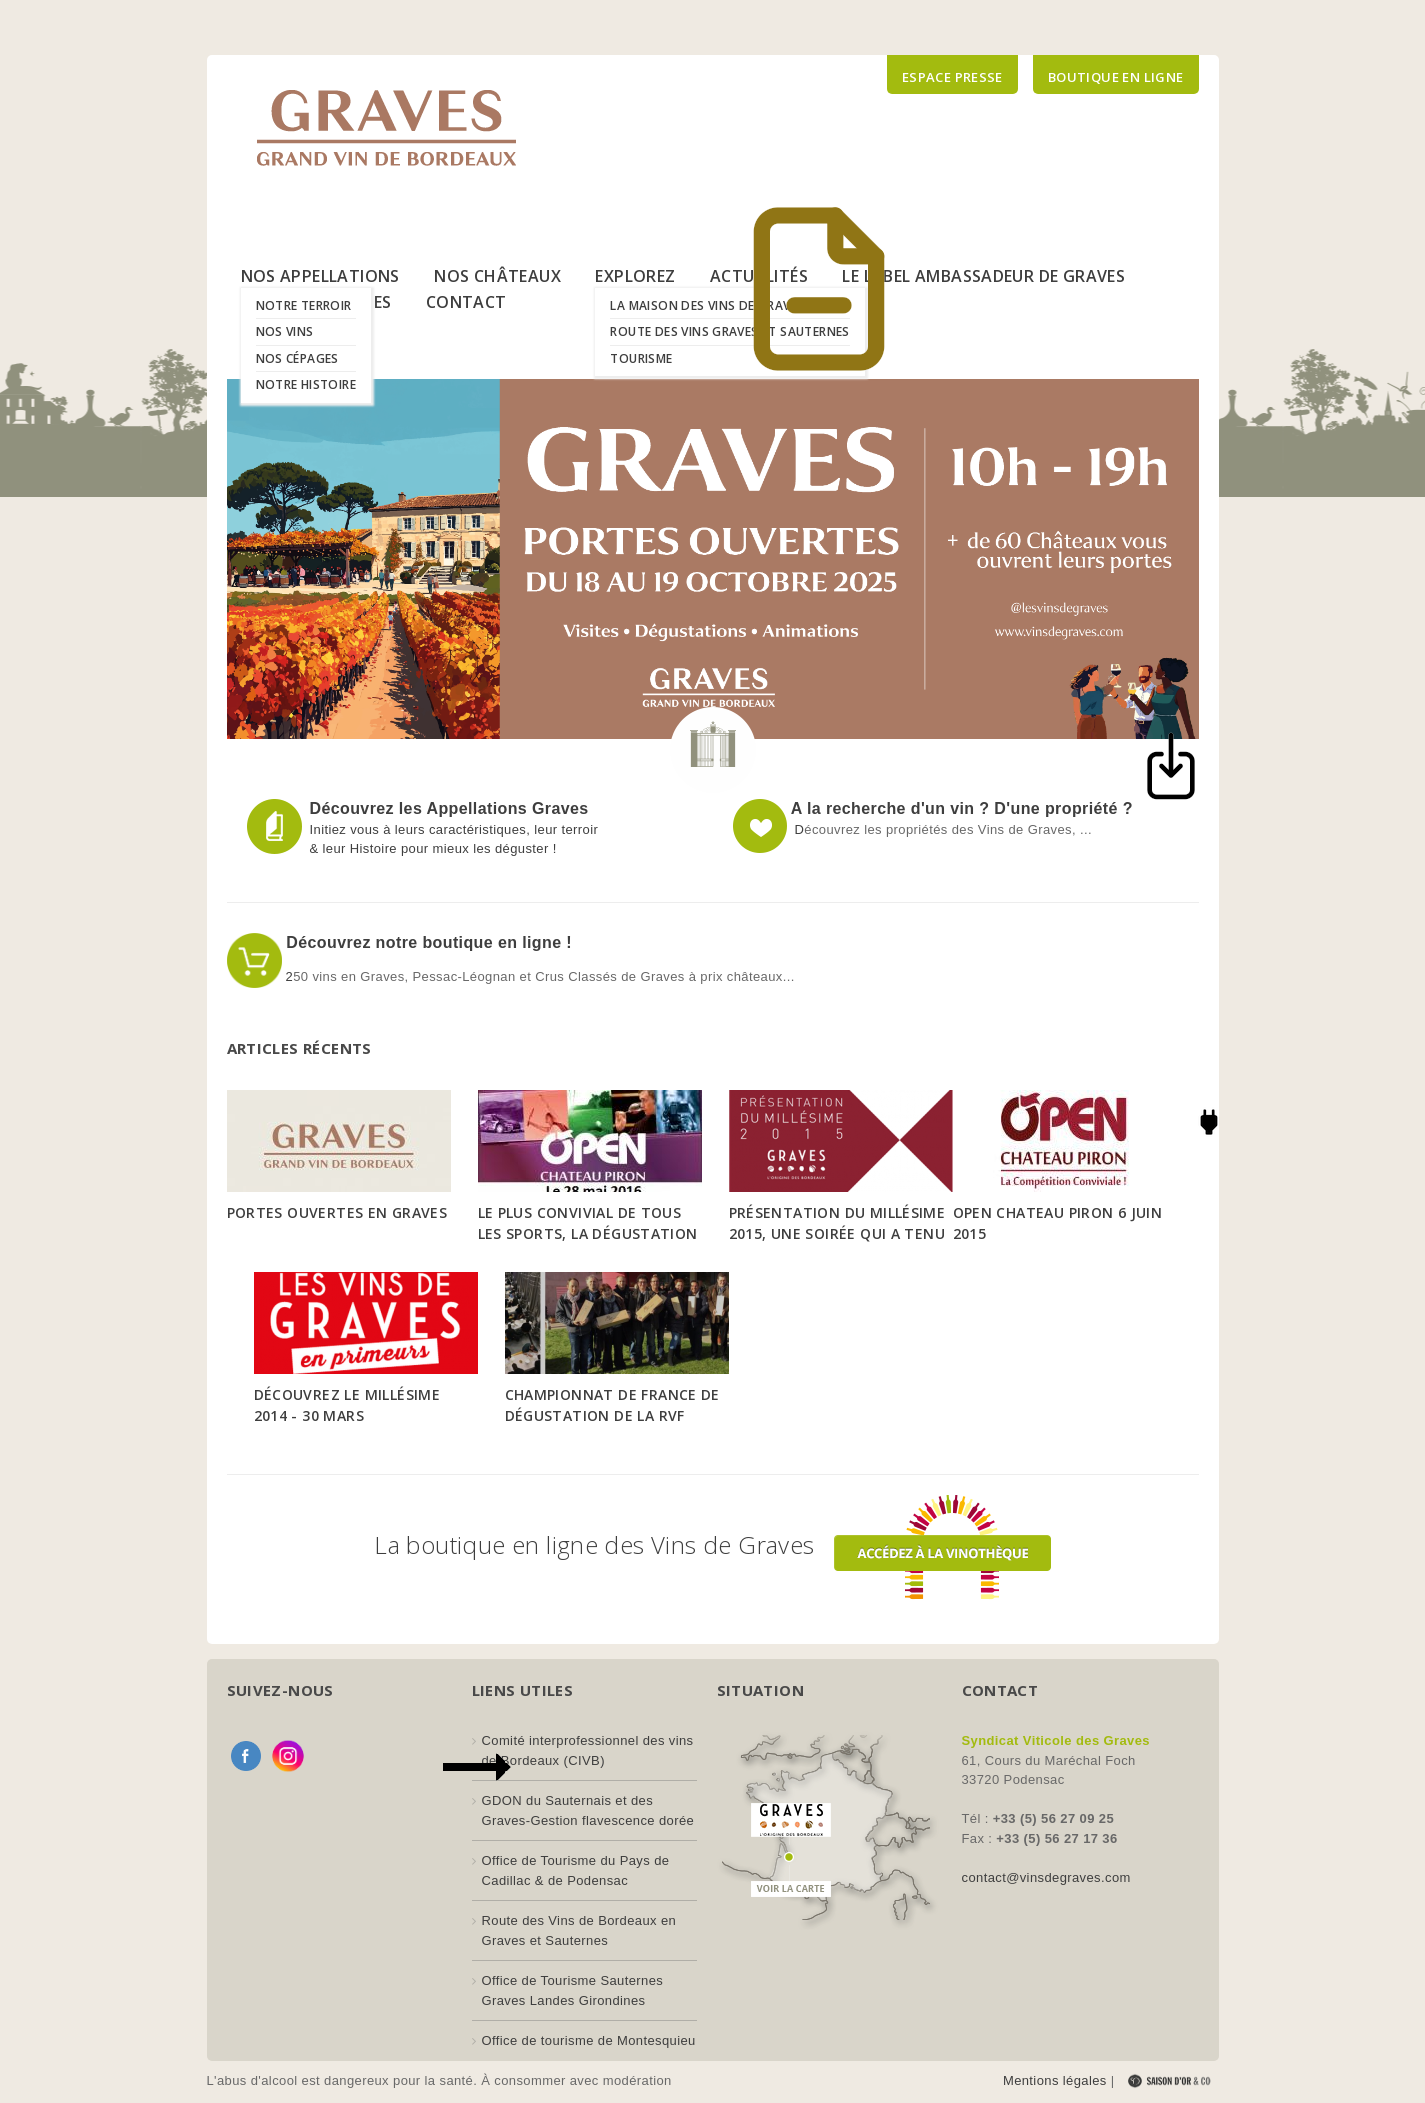  What do you see at coordinates (1209, 1122) in the screenshot?
I see `indicates device is charging or connected to power` at bounding box center [1209, 1122].